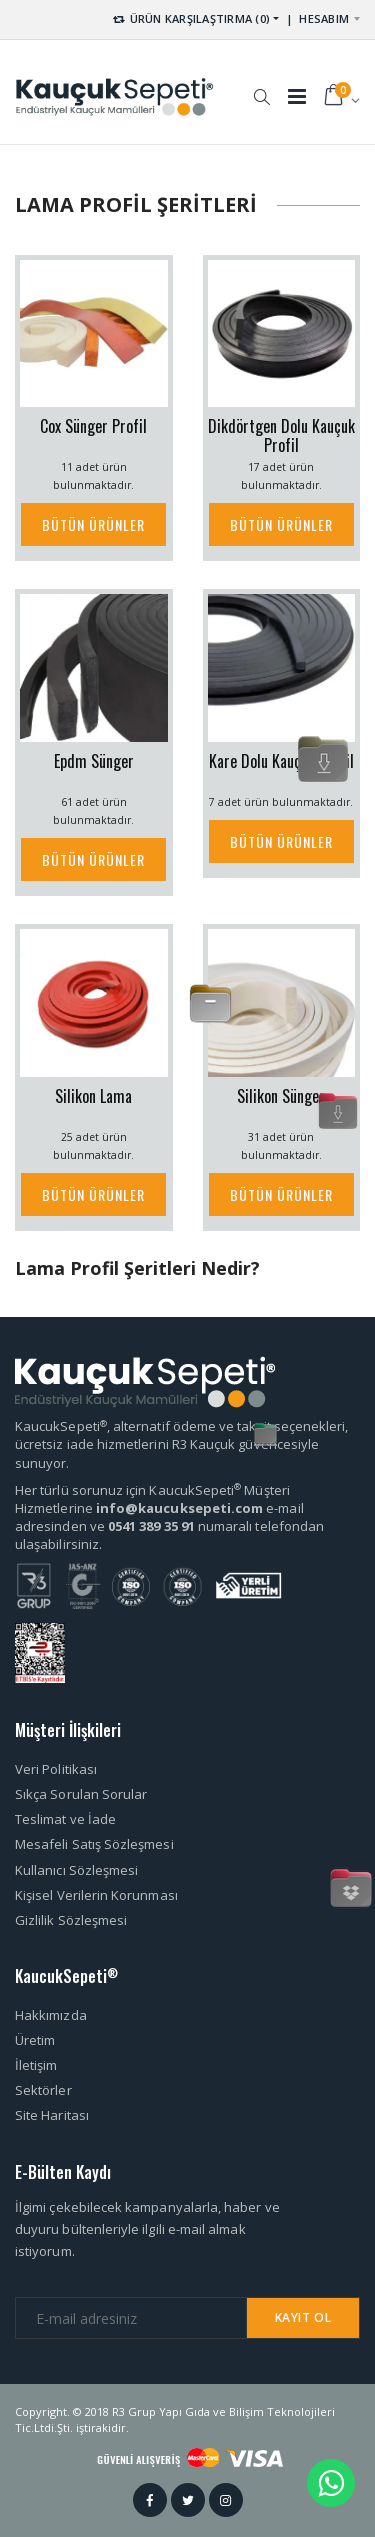 The image size is (375, 2537). What do you see at coordinates (210, 1003) in the screenshot?
I see `open the file manager application` at bounding box center [210, 1003].